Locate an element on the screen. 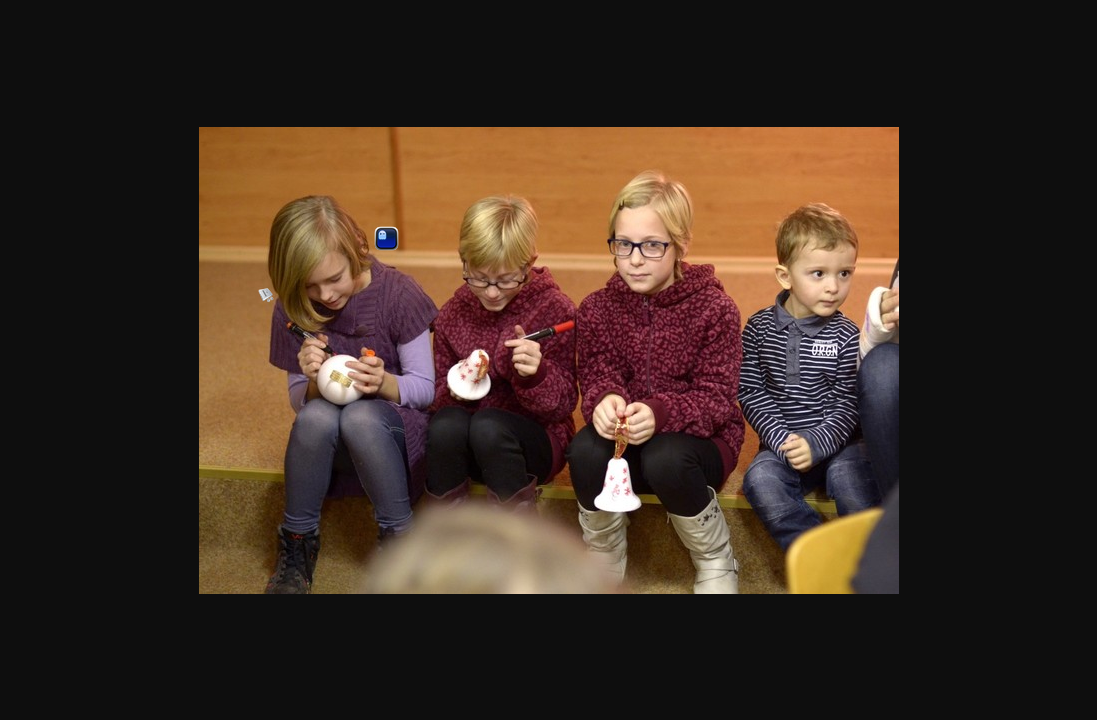 The height and width of the screenshot is (720, 1097). open ghostty terminal emulator is located at coordinates (386, 238).